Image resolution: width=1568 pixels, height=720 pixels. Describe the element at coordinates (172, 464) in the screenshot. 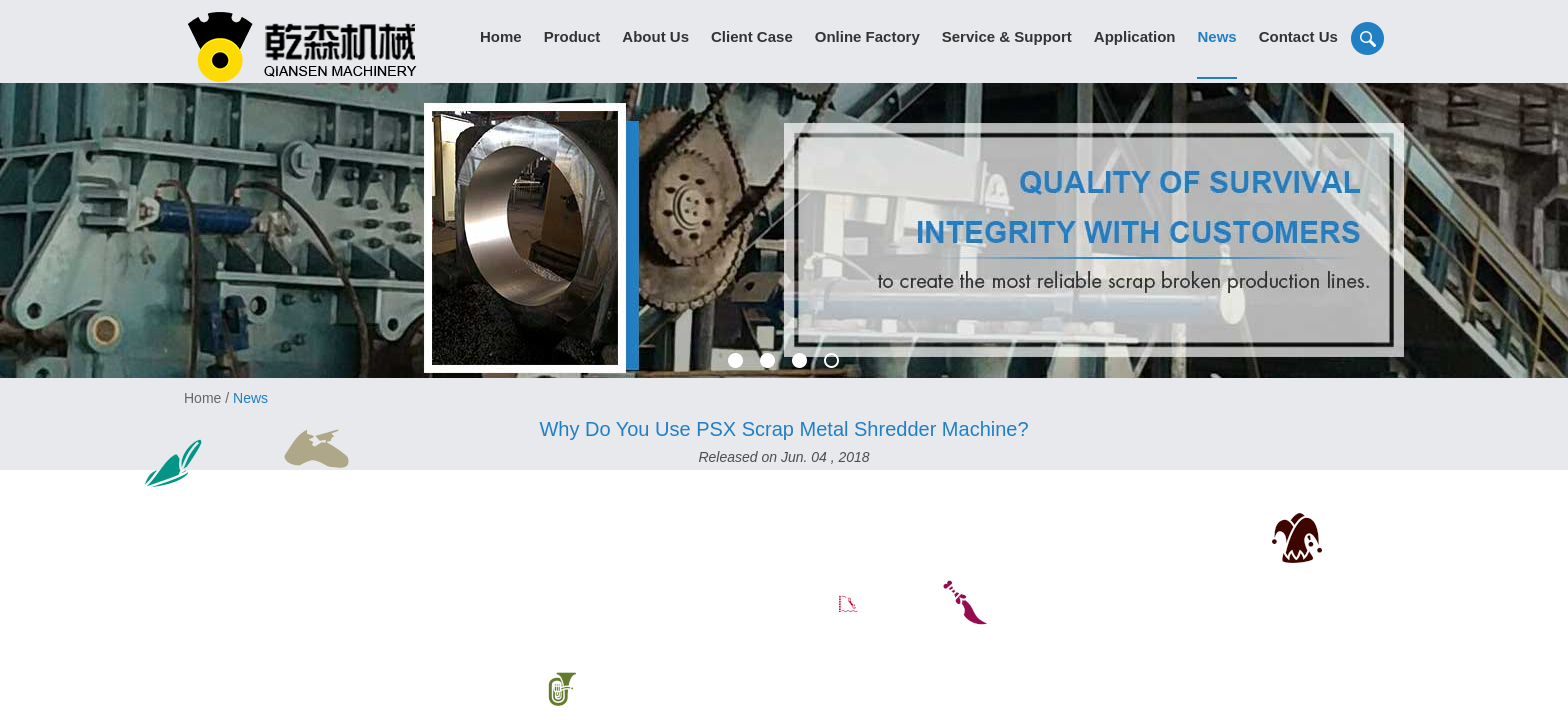

I see `select archer or ranger character class` at that location.